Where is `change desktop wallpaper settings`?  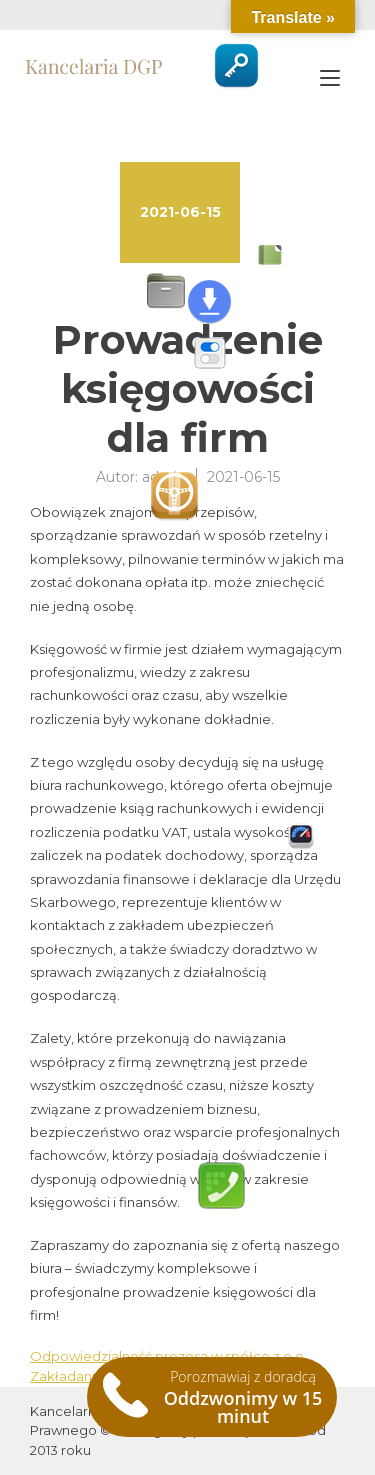 change desktop wallpaper settings is located at coordinates (270, 254).